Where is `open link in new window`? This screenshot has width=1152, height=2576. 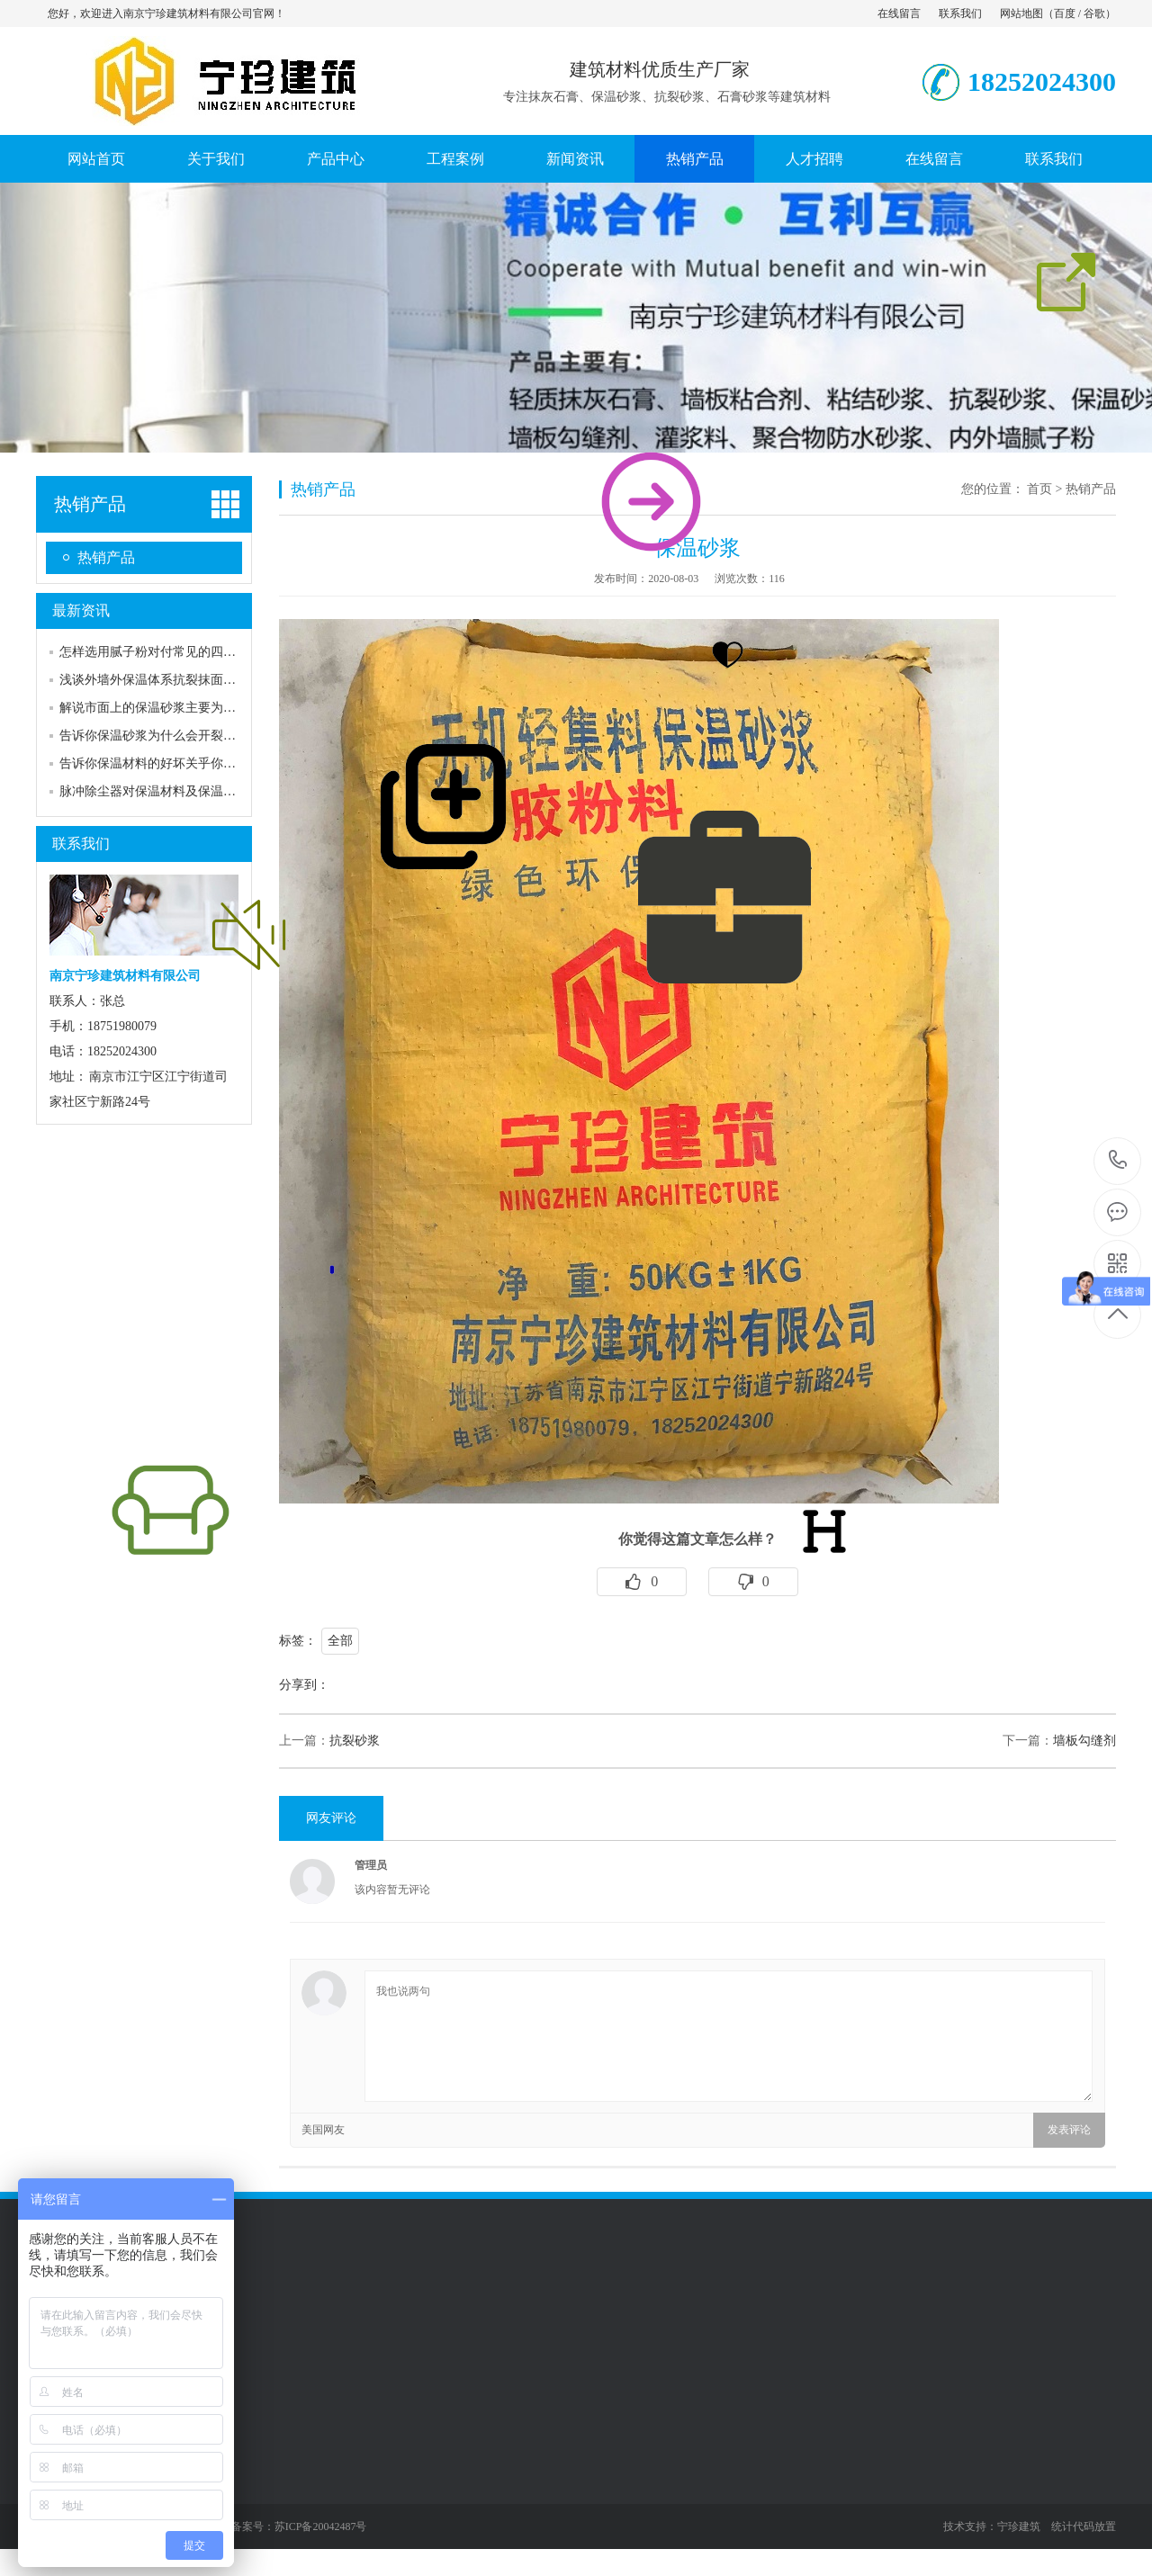
open link in new window is located at coordinates (1066, 282).